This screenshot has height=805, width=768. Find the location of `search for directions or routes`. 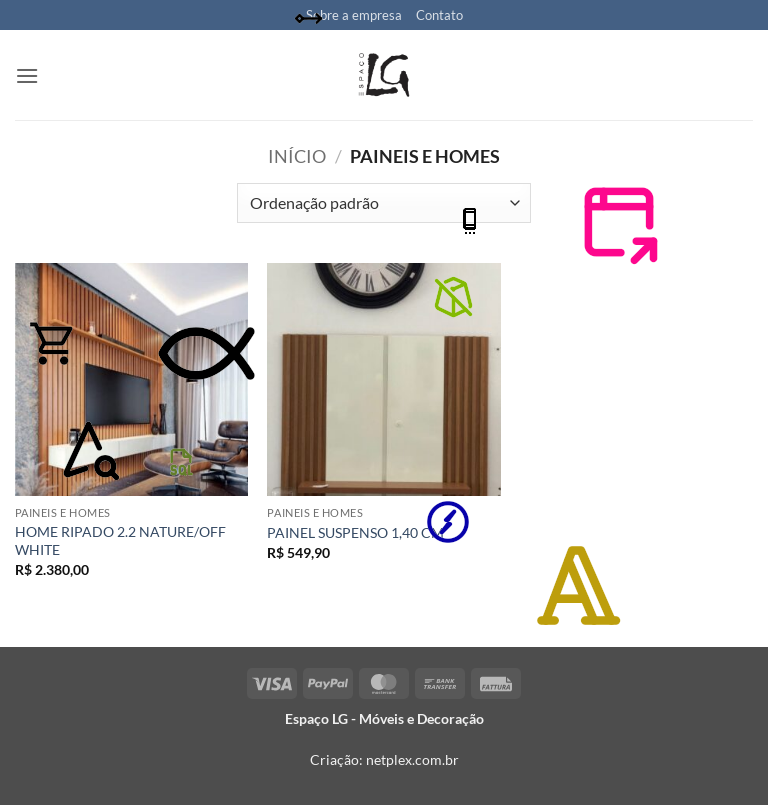

search for directions or routes is located at coordinates (88, 449).